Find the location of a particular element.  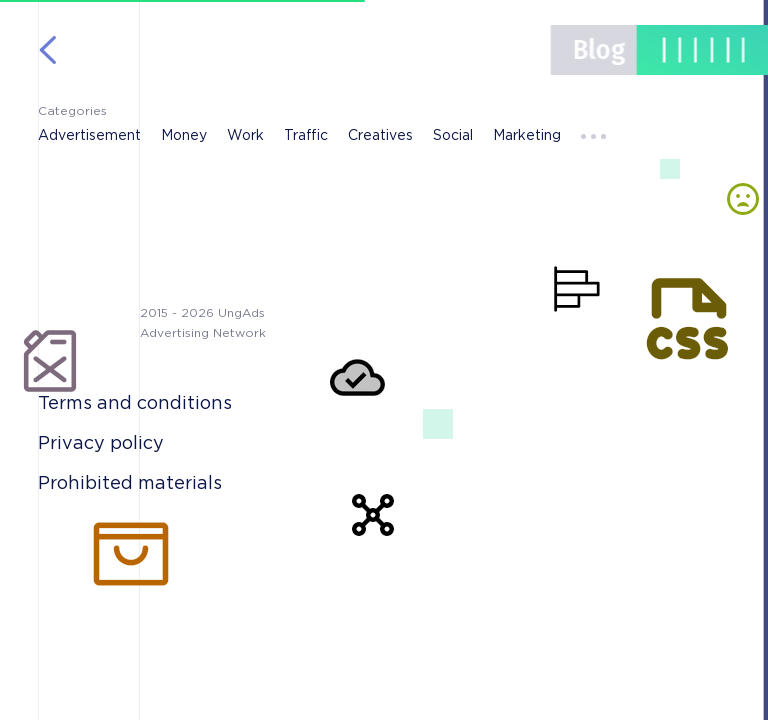

indicates fuel or gas-related settings is located at coordinates (50, 361).